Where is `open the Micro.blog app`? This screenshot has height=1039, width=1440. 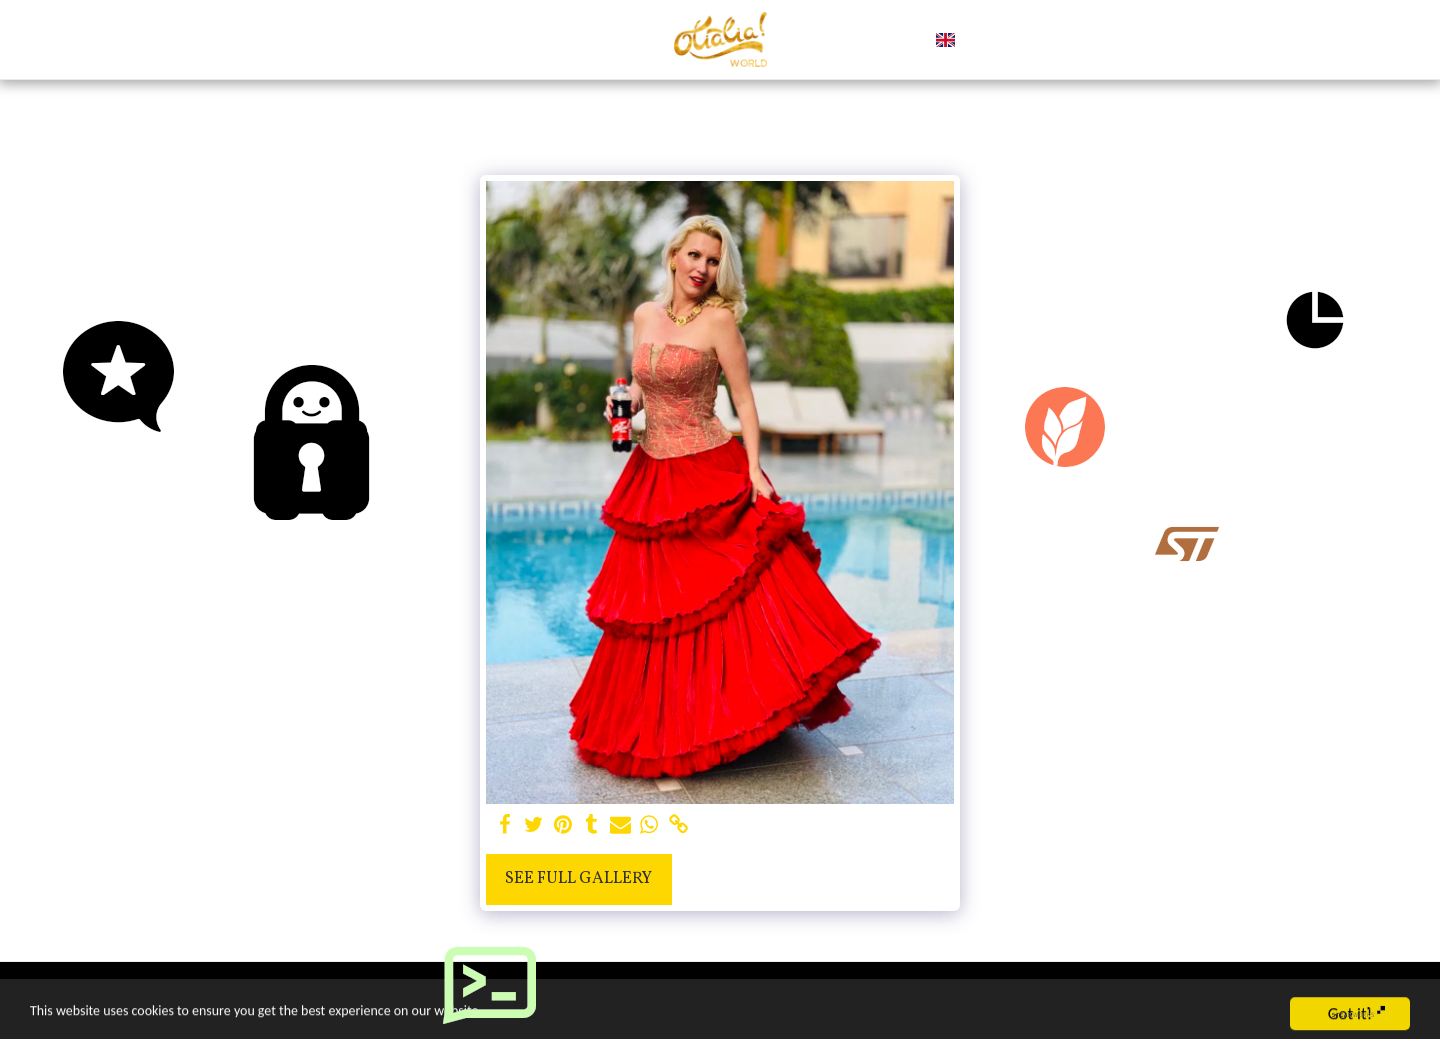
open the Micro.blog app is located at coordinates (118, 376).